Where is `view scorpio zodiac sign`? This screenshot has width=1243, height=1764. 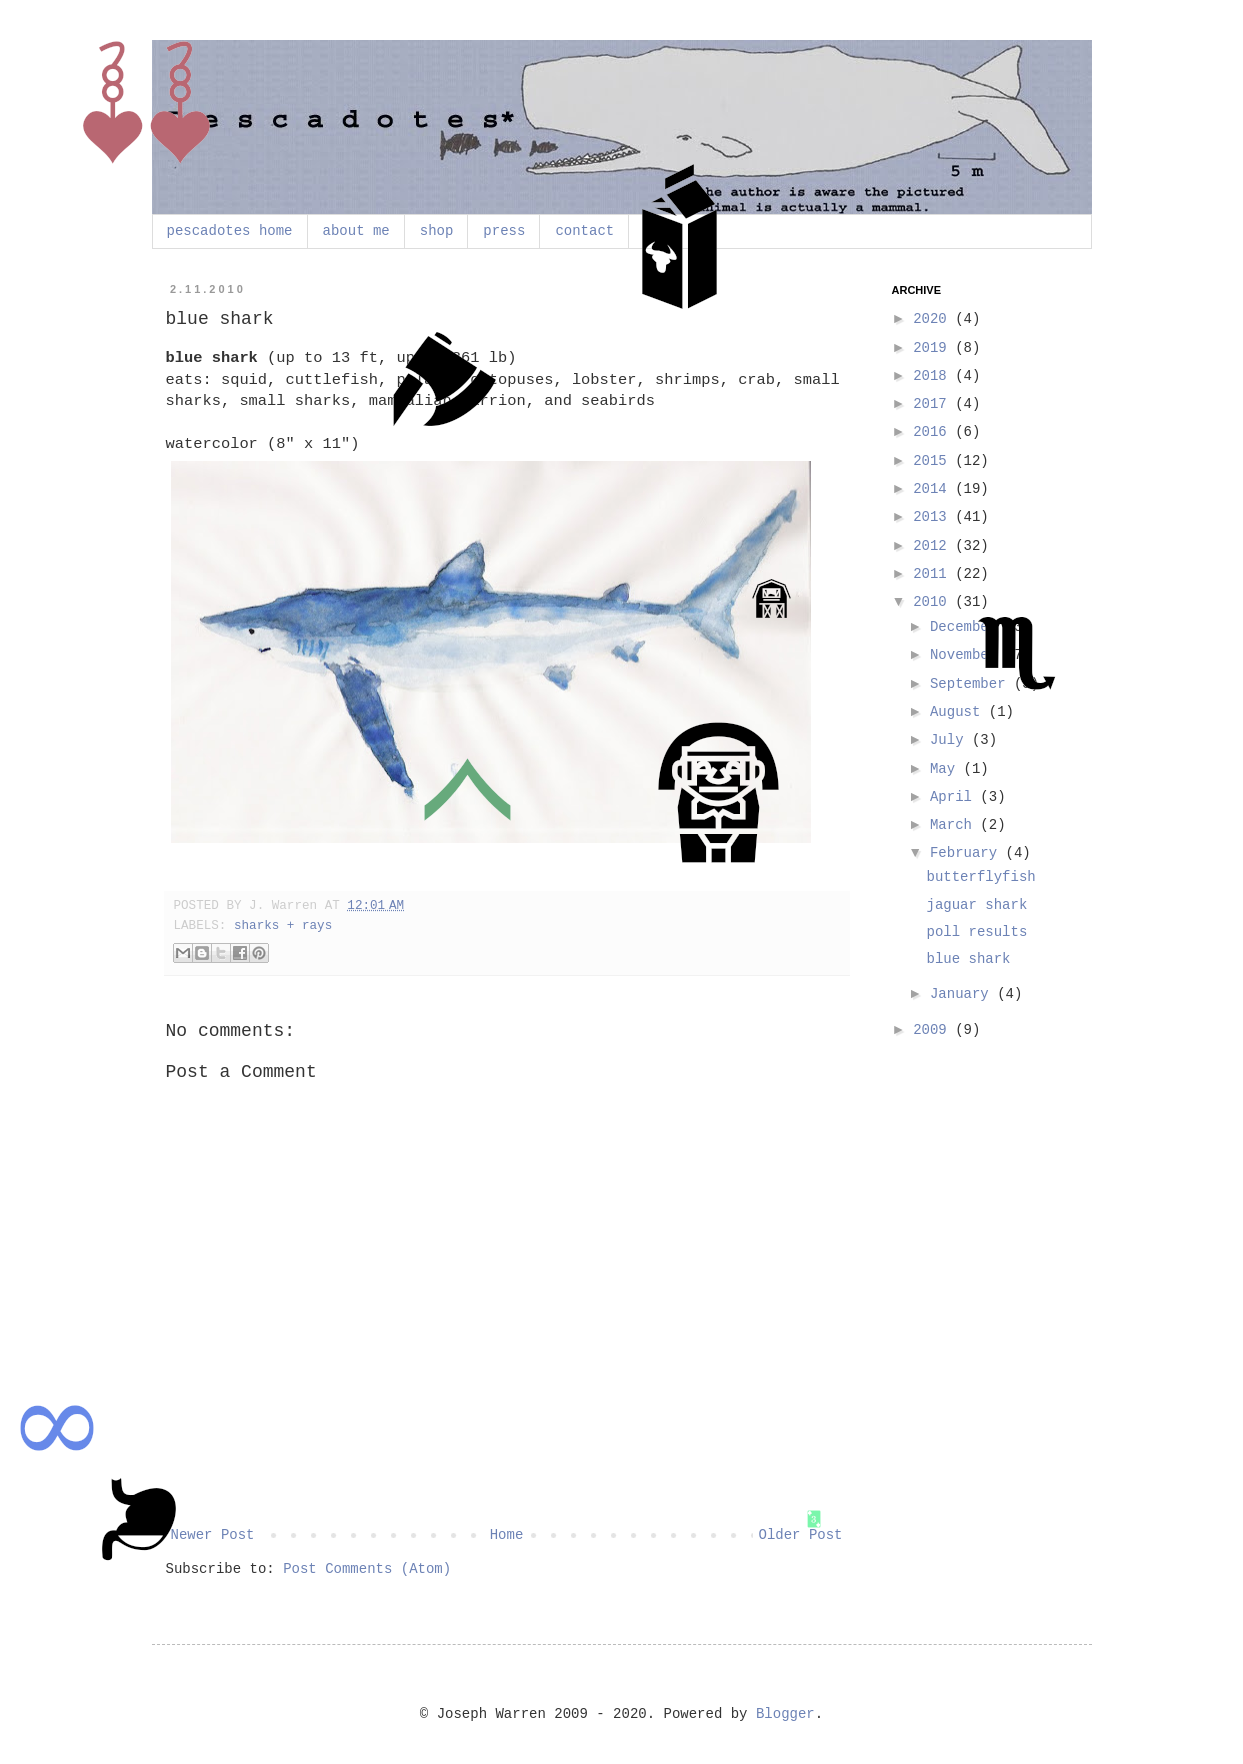 view scorpio zodiac sign is located at coordinates (1016, 654).